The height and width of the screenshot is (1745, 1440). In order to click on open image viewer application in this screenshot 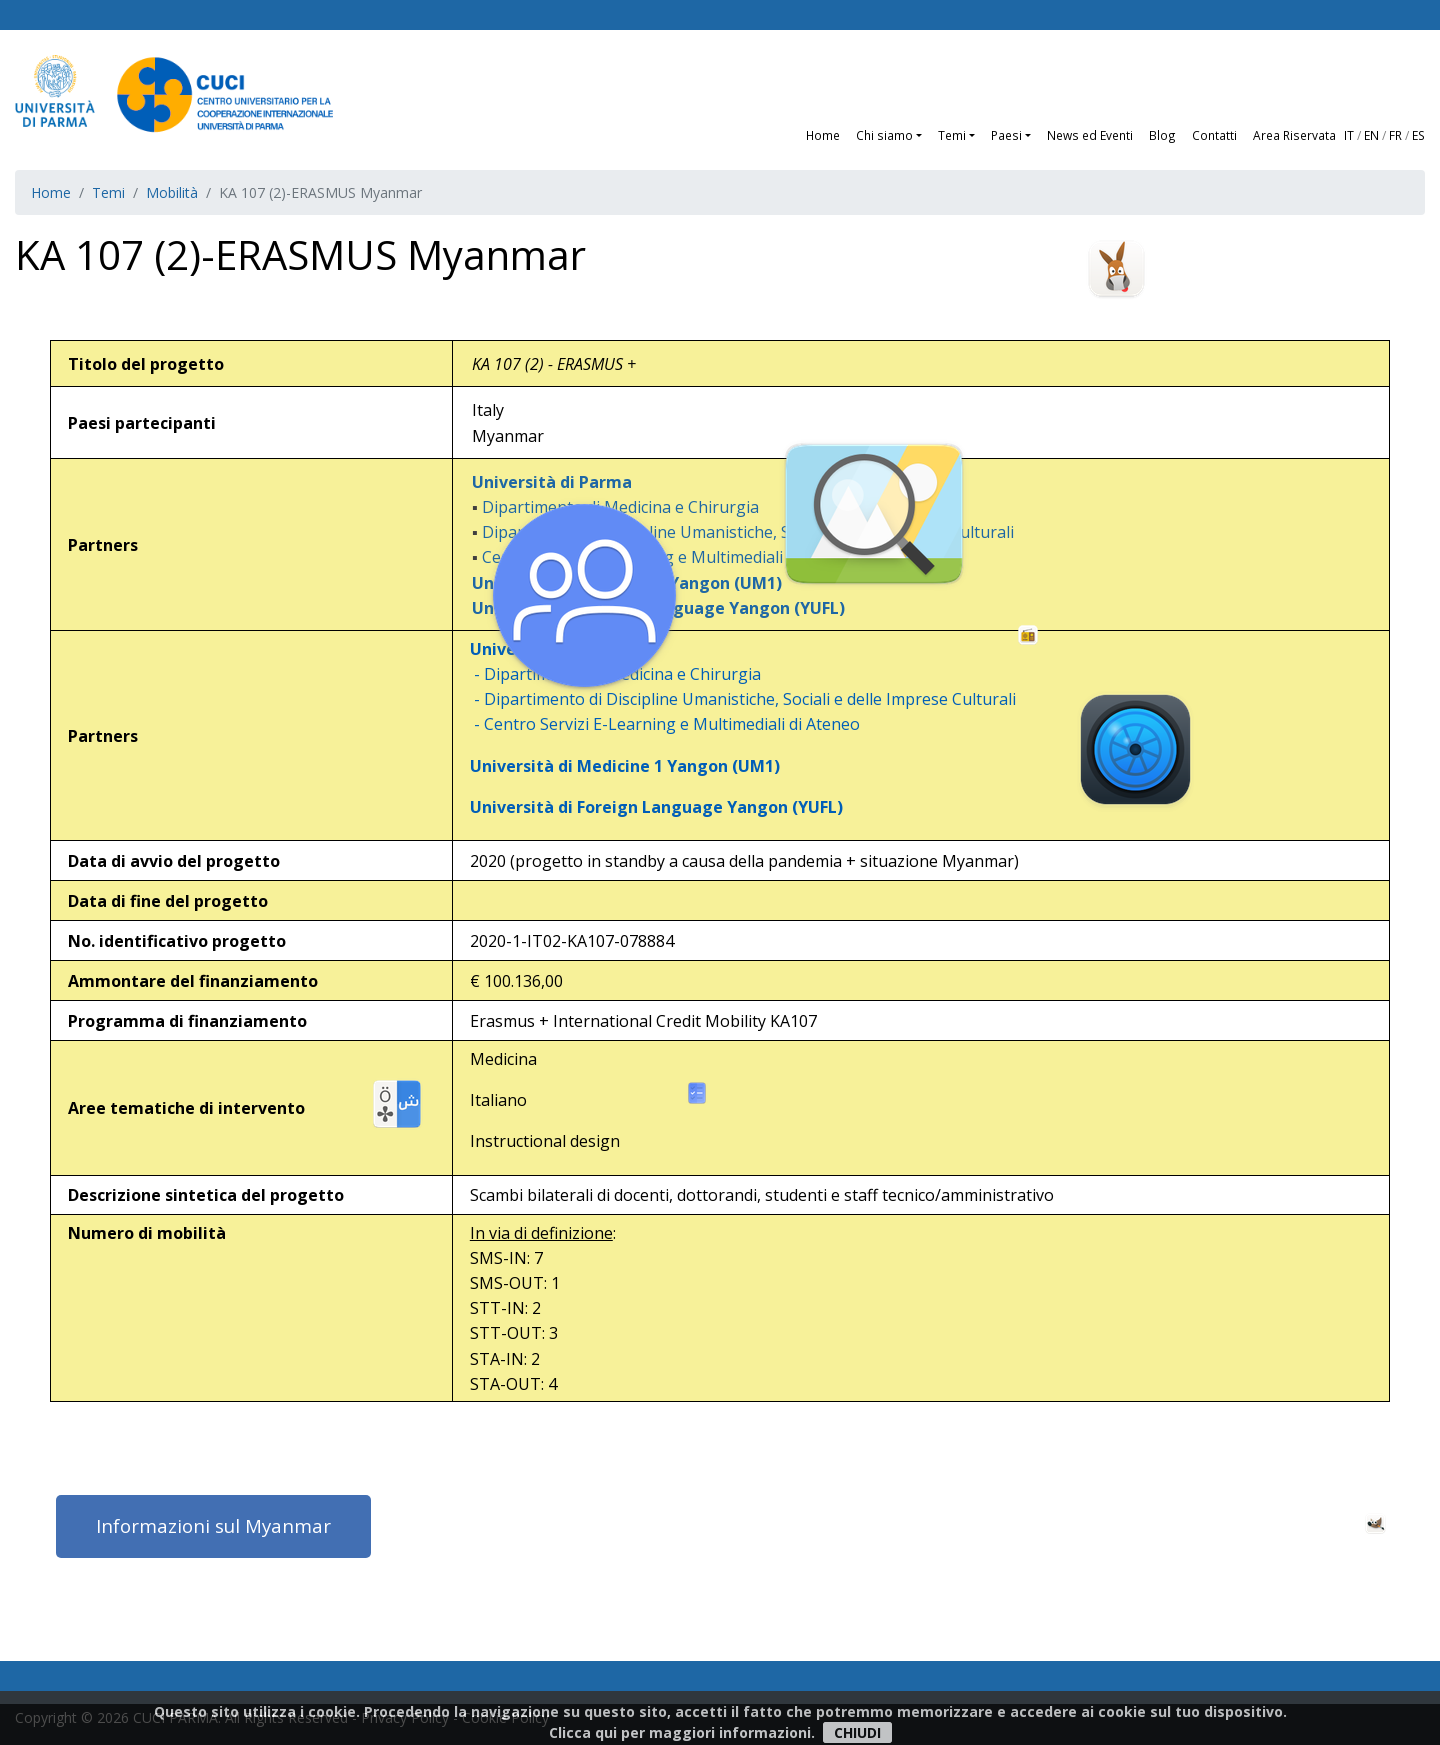, I will do `click(874, 514)`.